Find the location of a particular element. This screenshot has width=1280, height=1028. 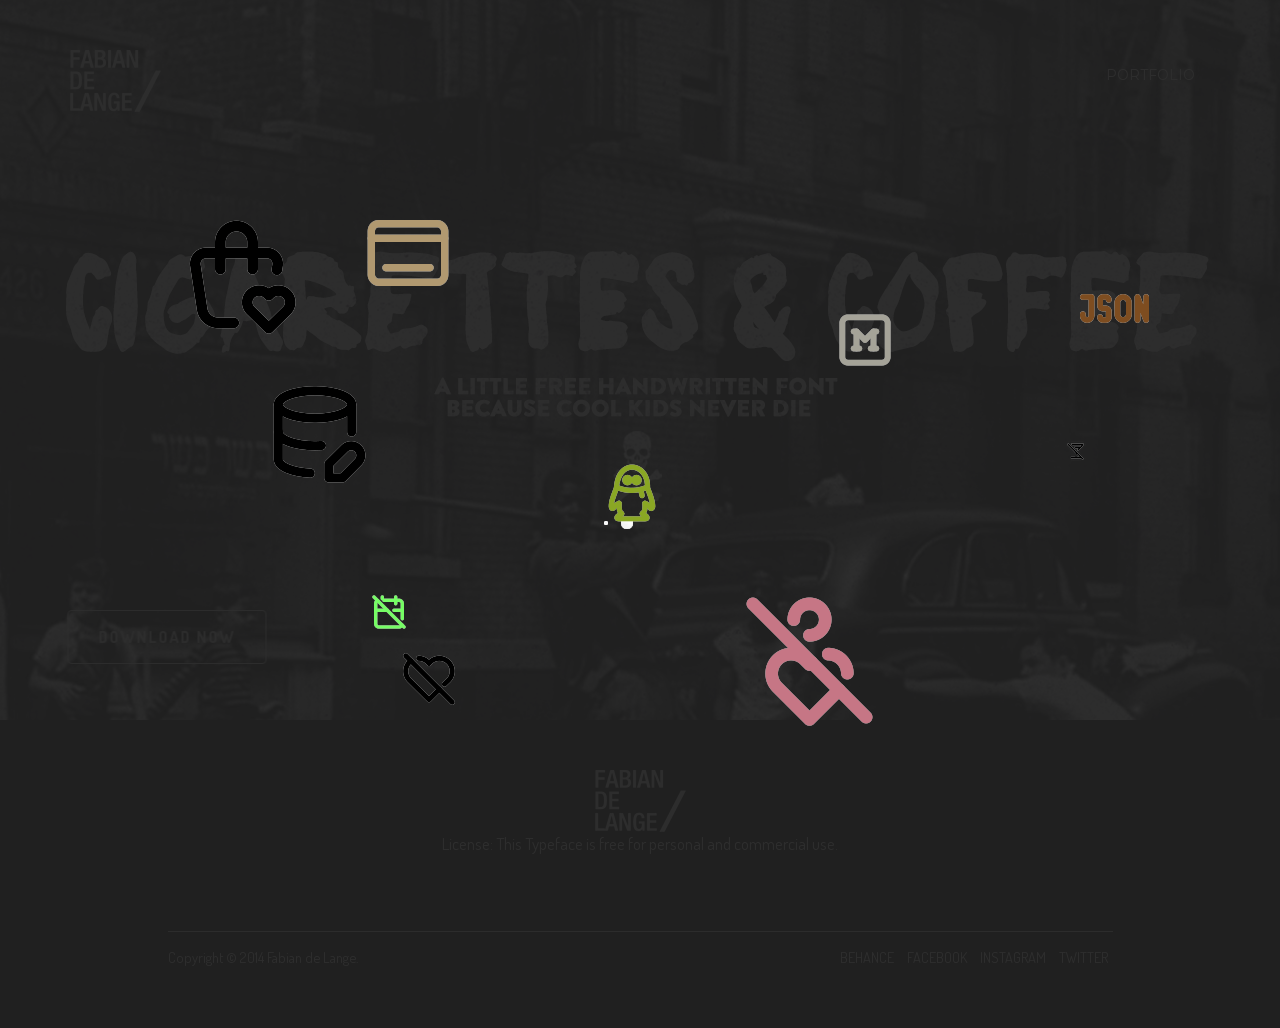

open Medium app is located at coordinates (865, 340).